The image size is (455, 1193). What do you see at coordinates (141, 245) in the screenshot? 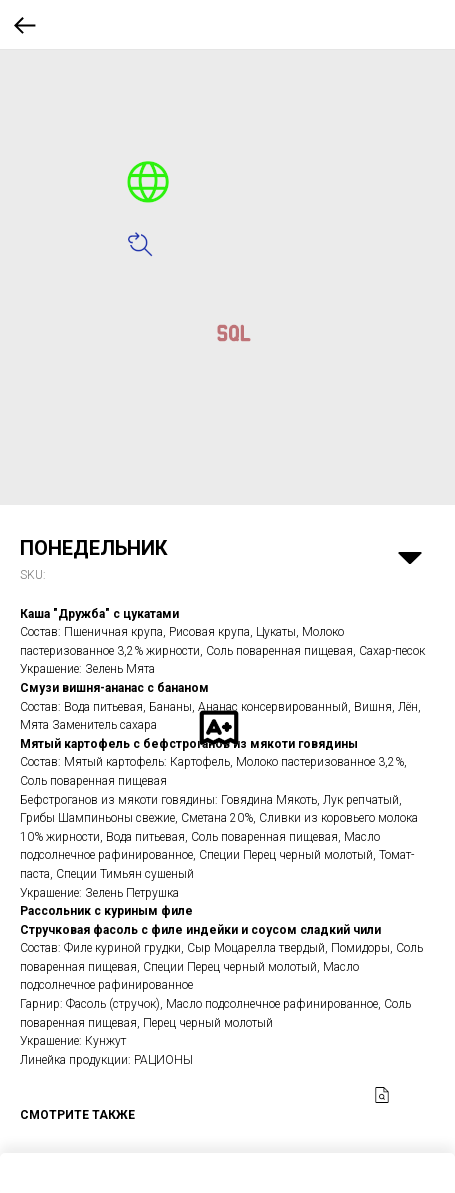
I see `go to search panel` at bounding box center [141, 245].